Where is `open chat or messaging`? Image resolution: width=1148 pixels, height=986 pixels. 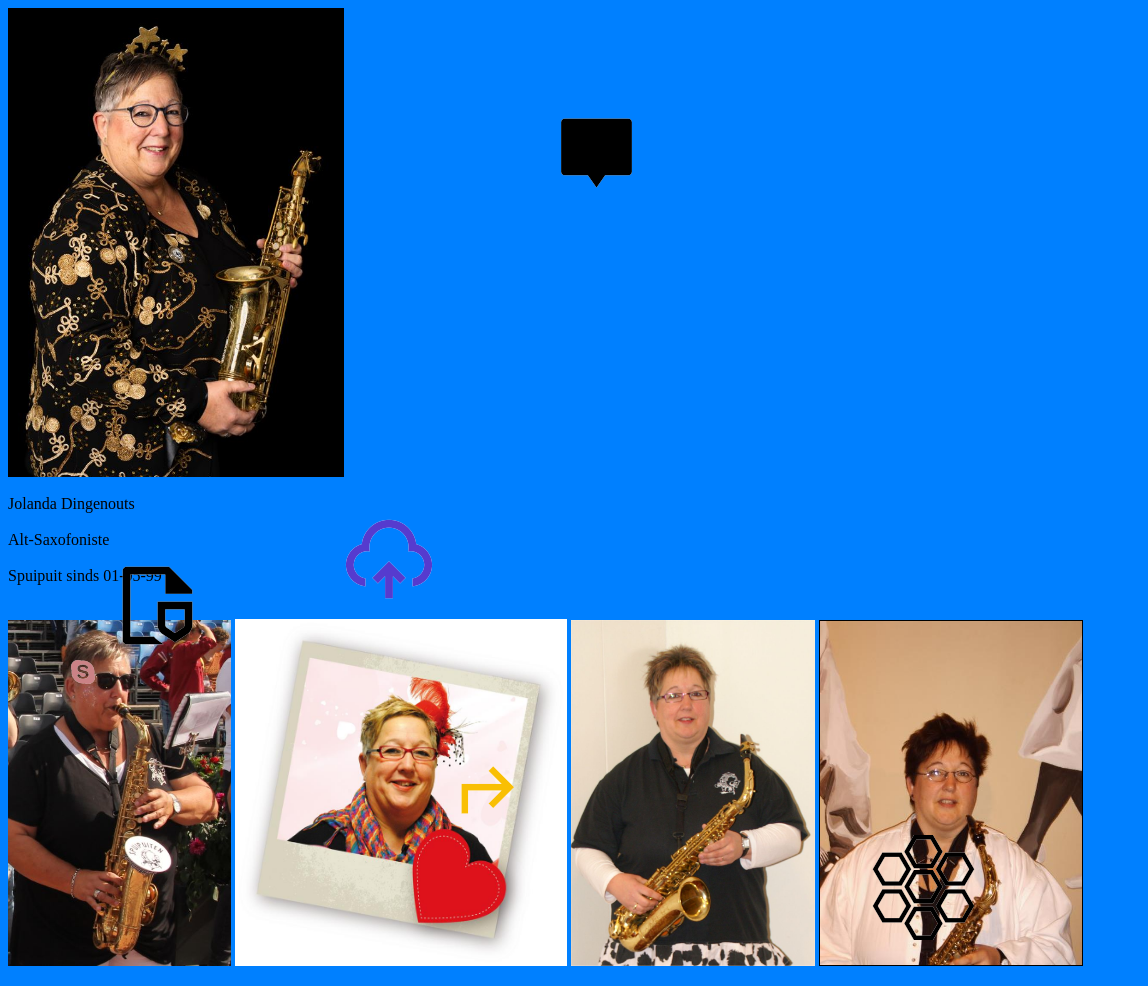
open chat or messaging is located at coordinates (596, 150).